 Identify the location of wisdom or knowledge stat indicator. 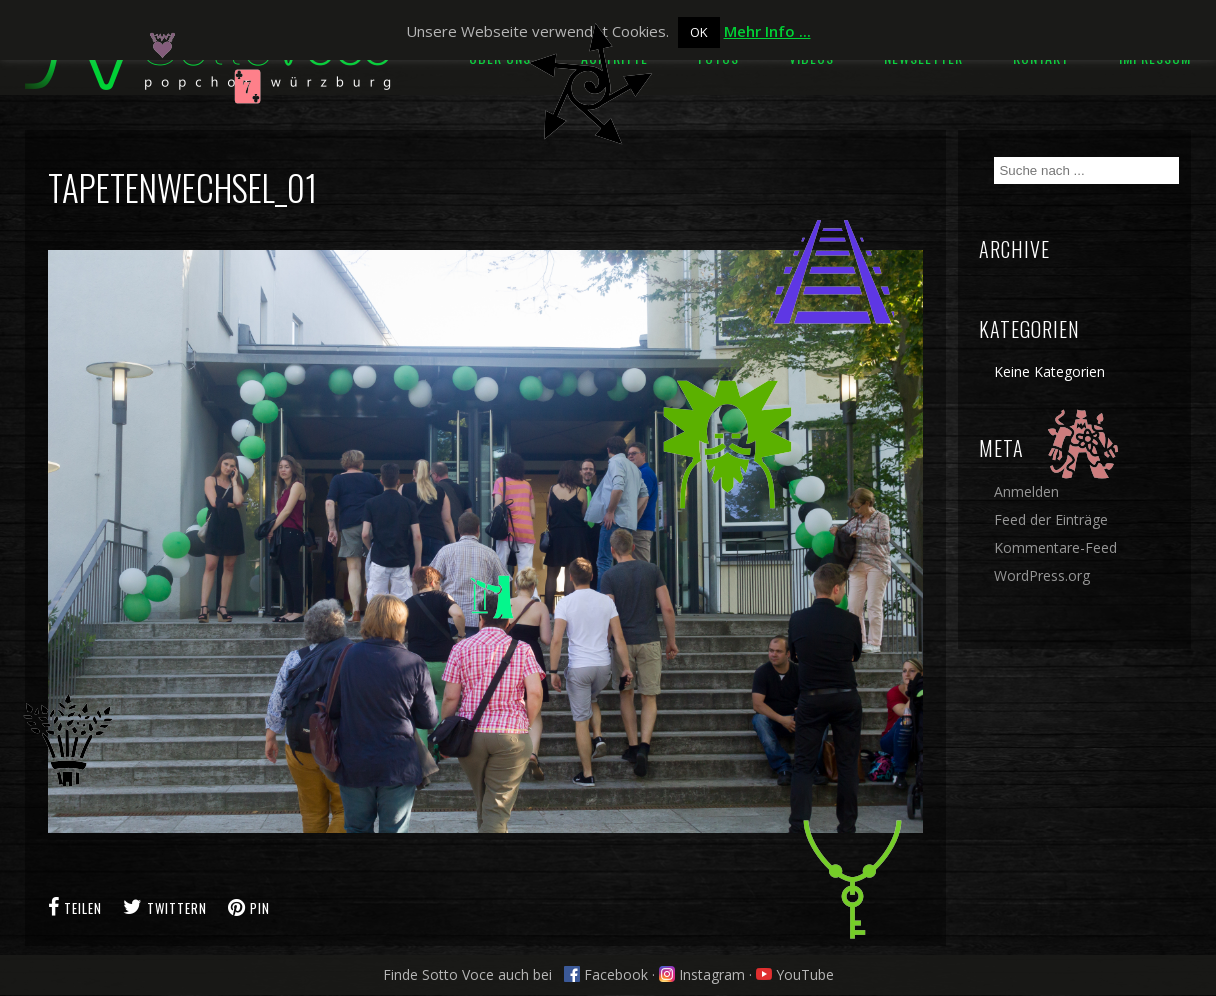
(727, 444).